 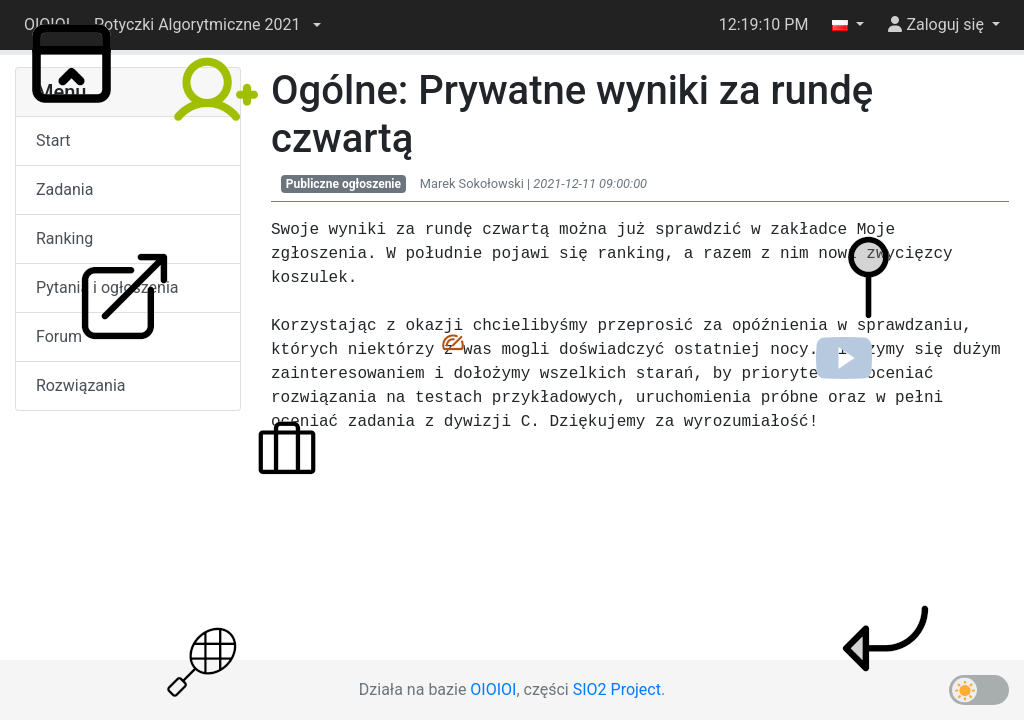 What do you see at coordinates (124, 296) in the screenshot?
I see `open link in a new tab or window` at bounding box center [124, 296].